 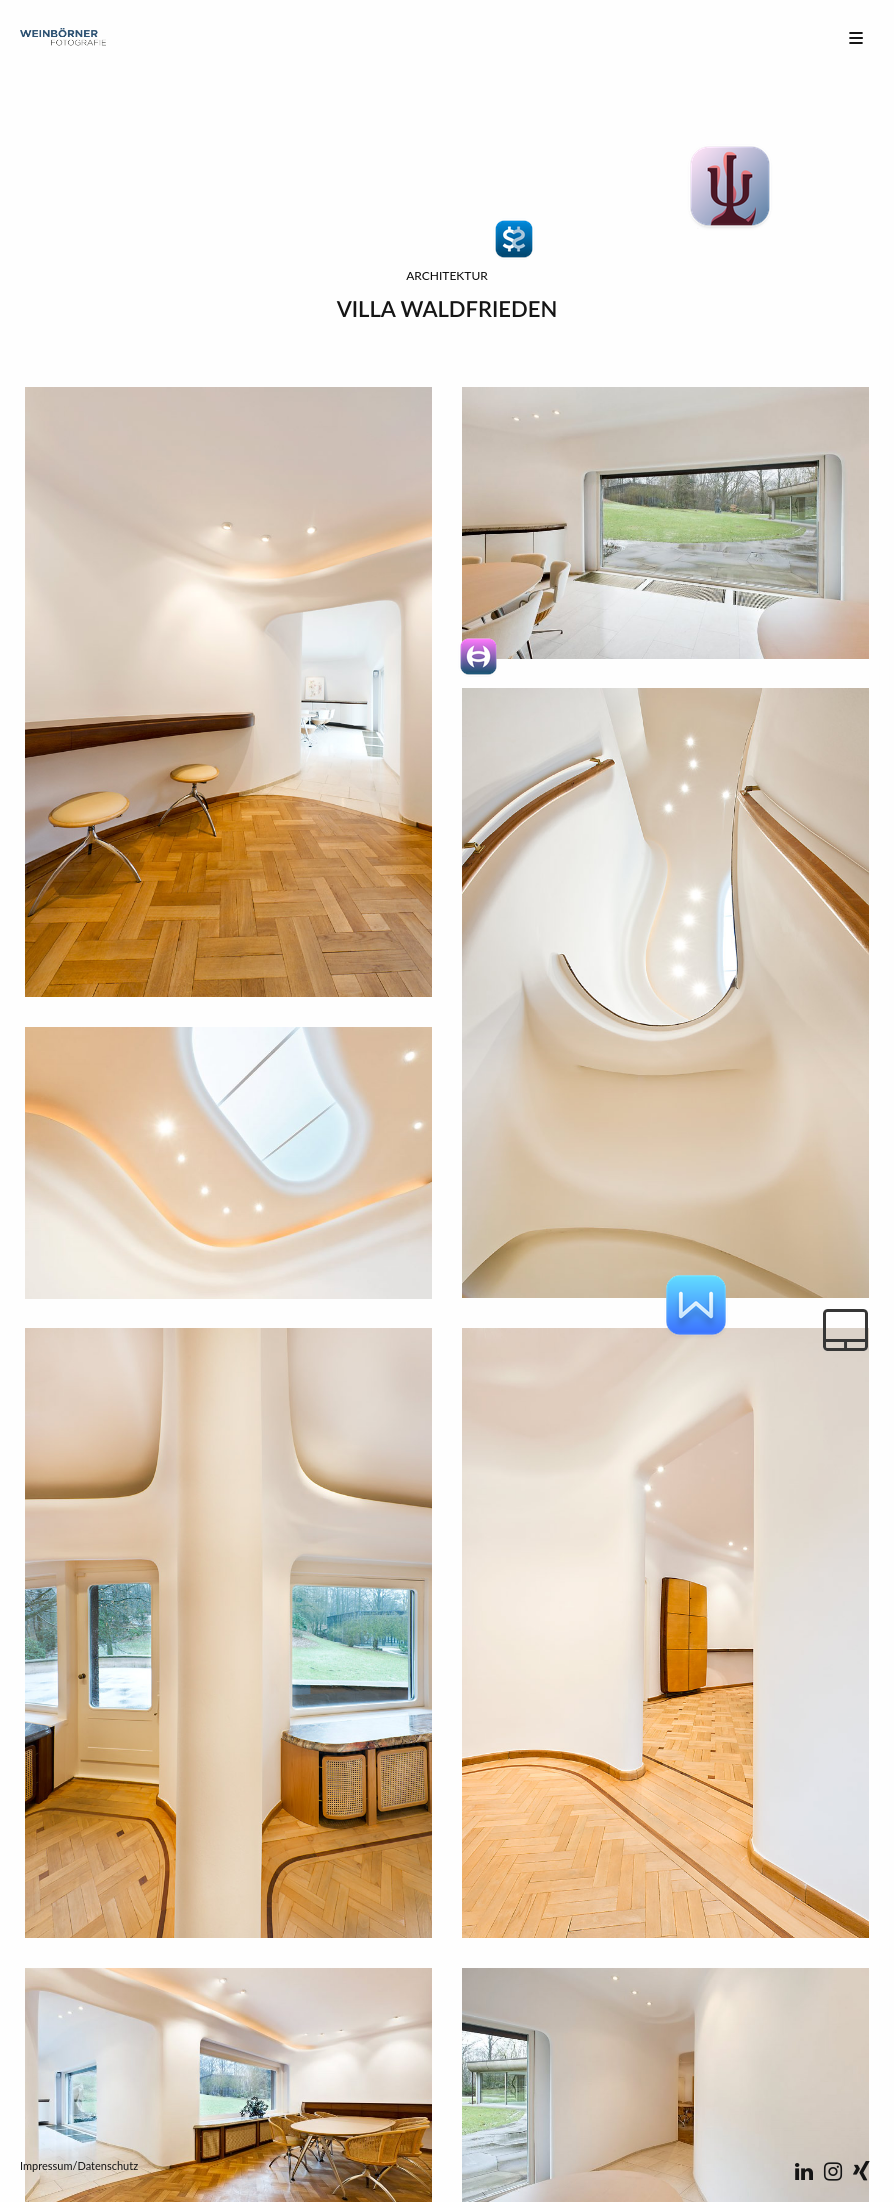 What do you see at coordinates (514, 239) in the screenshot?
I see `open fava, a web interface for beancount accounting` at bounding box center [514, 239].